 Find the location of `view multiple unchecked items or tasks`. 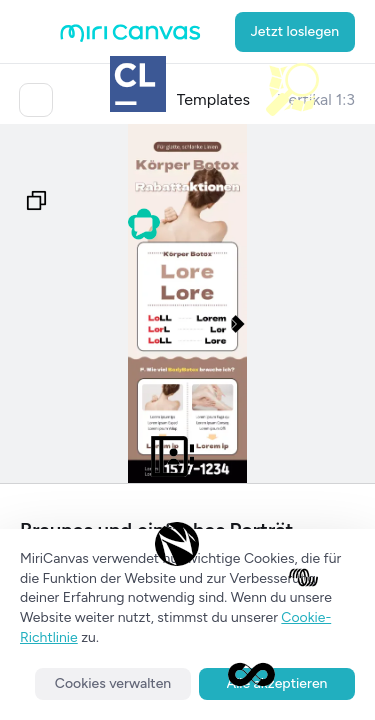

view multiple unchecked items or tasks is located at coordinates (36, 200).